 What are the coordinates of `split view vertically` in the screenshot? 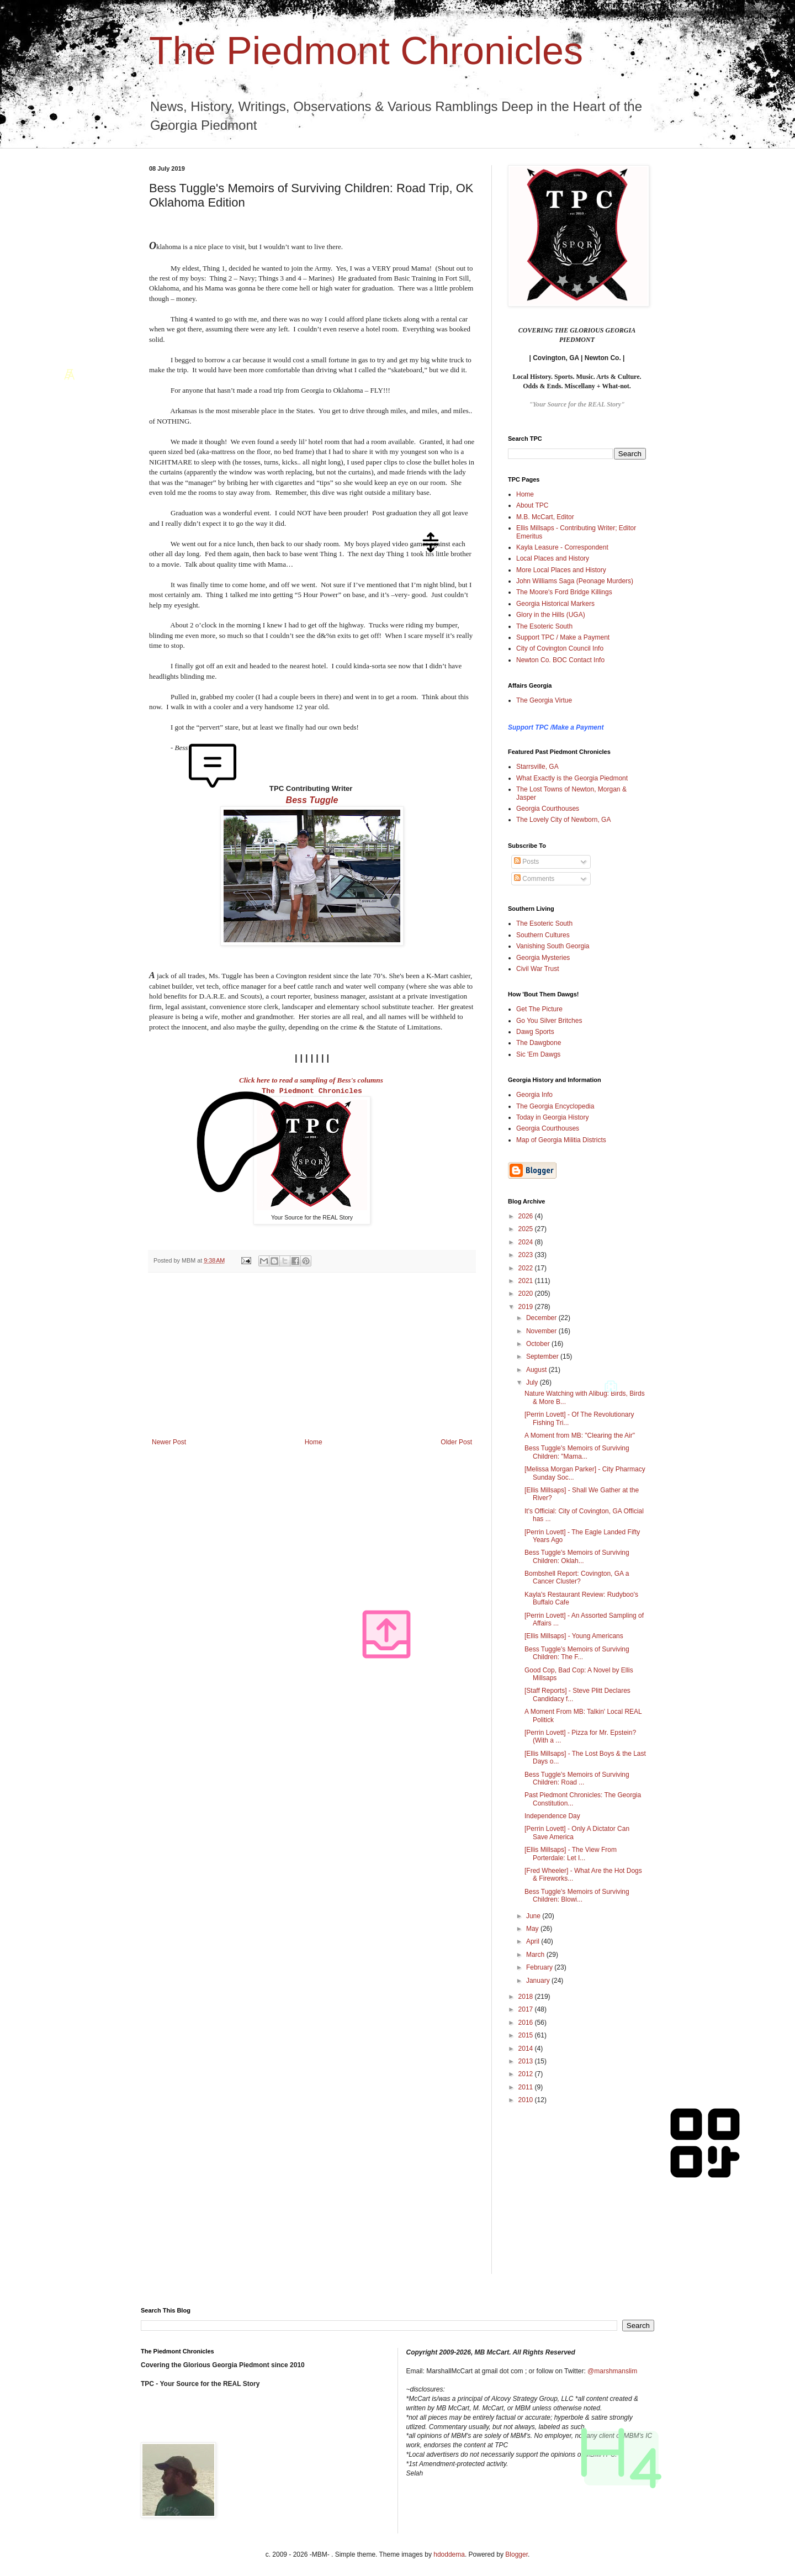 It's located at (431, 542).